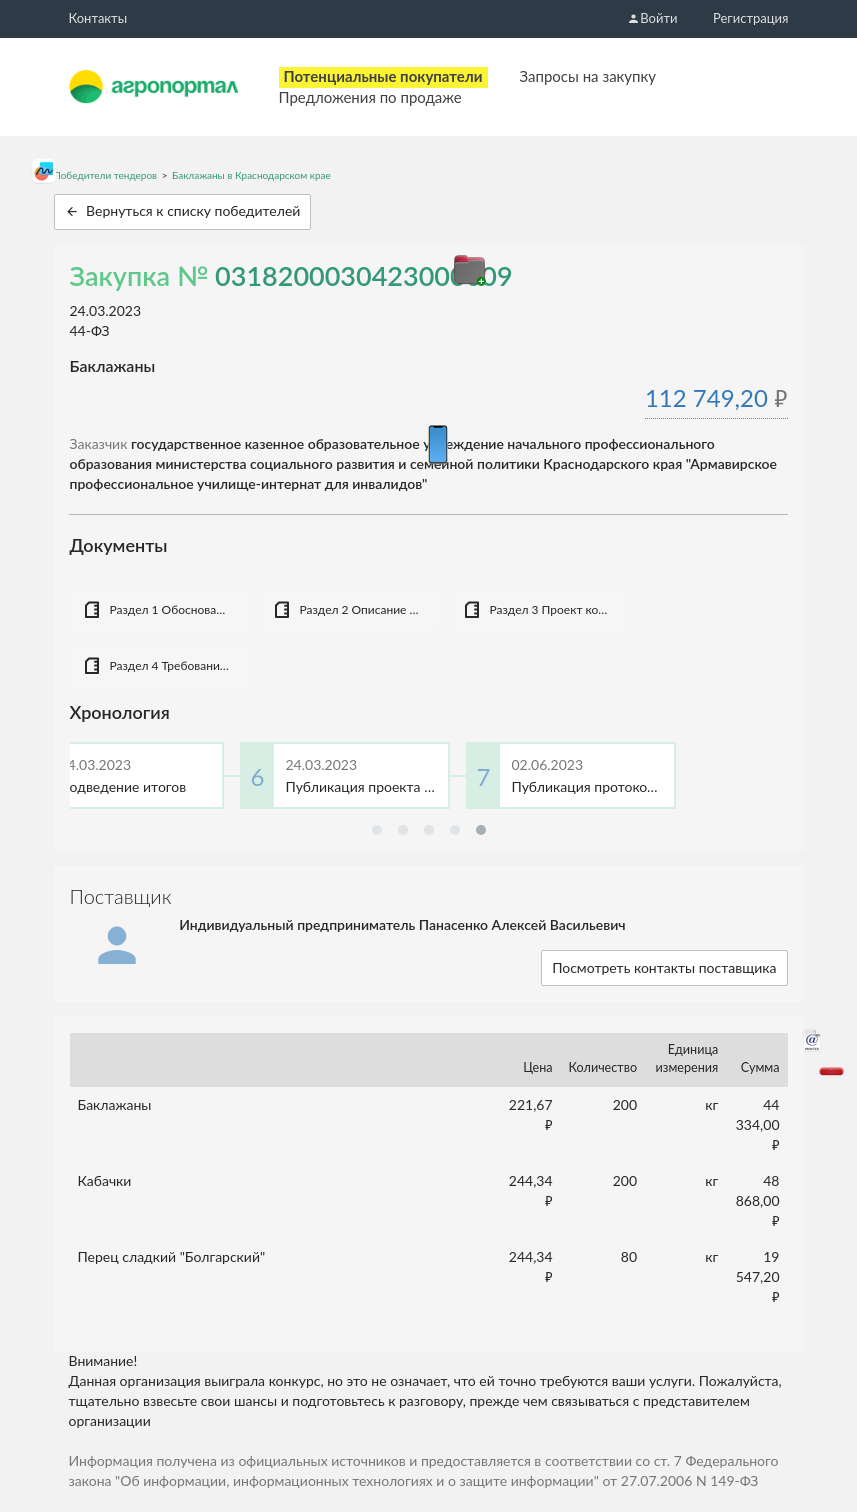 This screenshot has height=1512, width=857. What do you see at coordinates (44, 171) in the screenshot?
I see `open freeform app for collaborative brainstorming` at bounding box center [44, 171].